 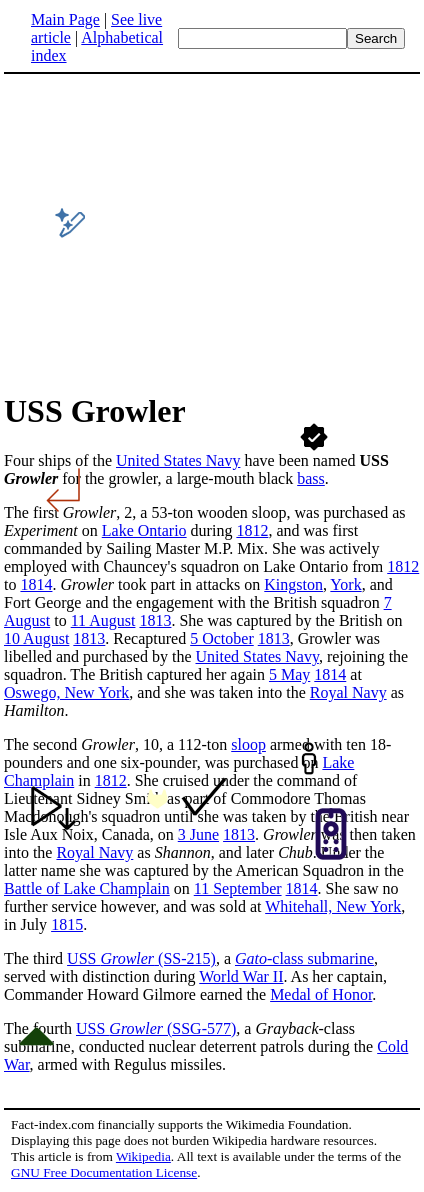 What do you see at coordinates (53, 808) in the screenshot?
I see `run code below current selection` at bounding box center [53, 808].